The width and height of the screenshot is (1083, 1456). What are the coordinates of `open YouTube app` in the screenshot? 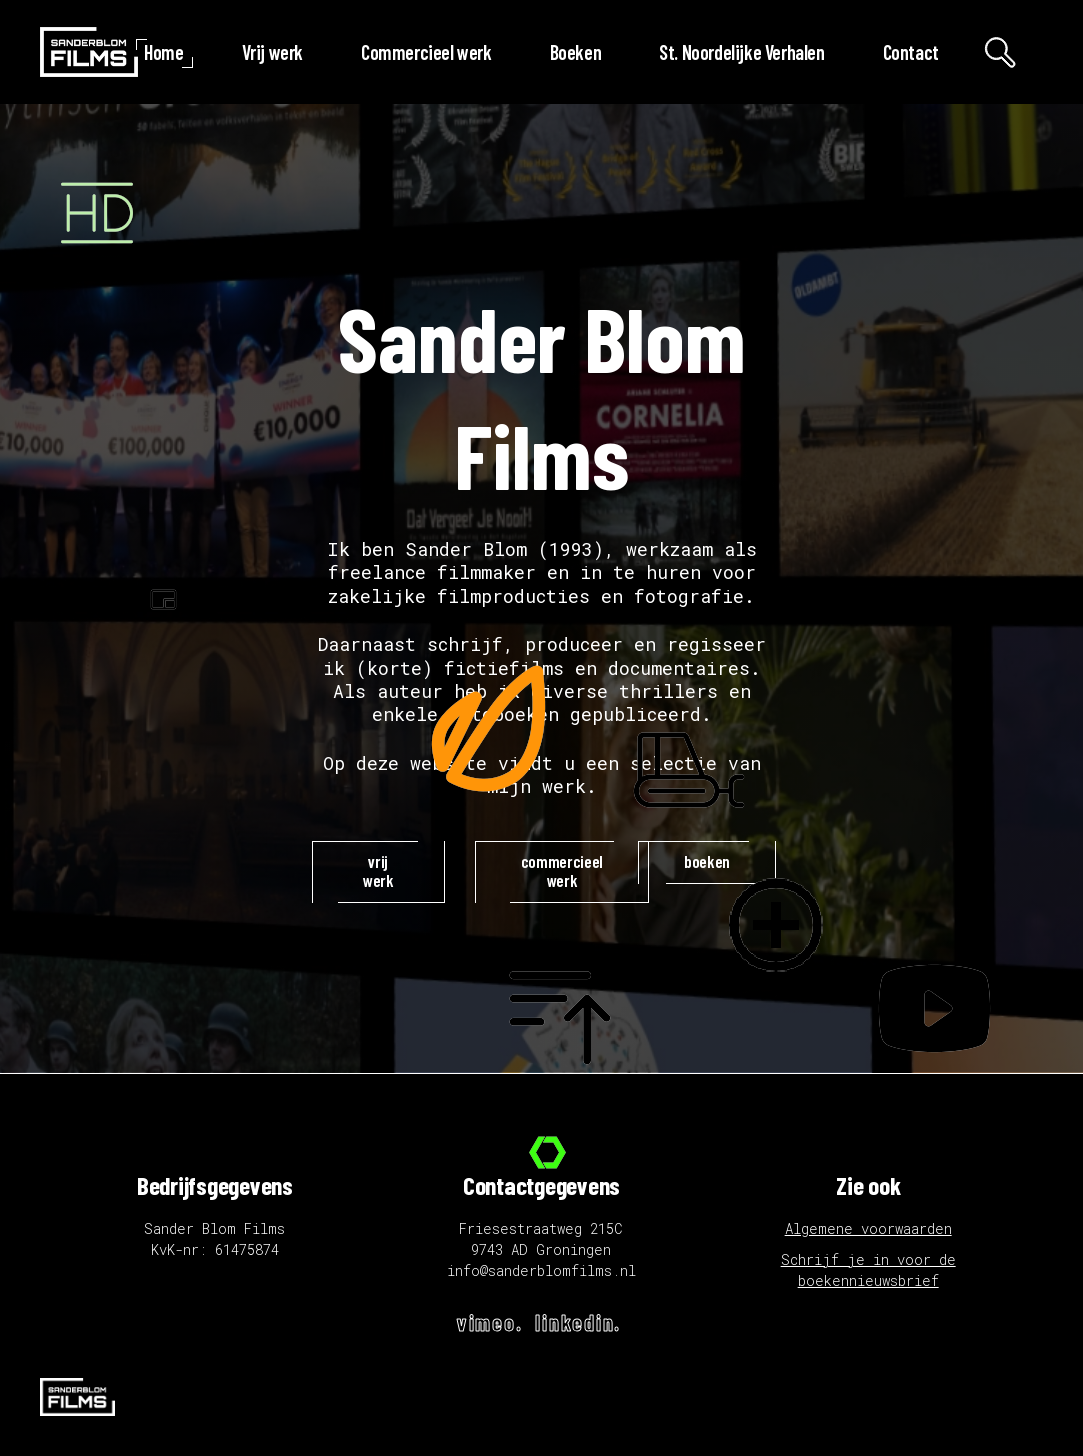 It's located at (934, 1008).